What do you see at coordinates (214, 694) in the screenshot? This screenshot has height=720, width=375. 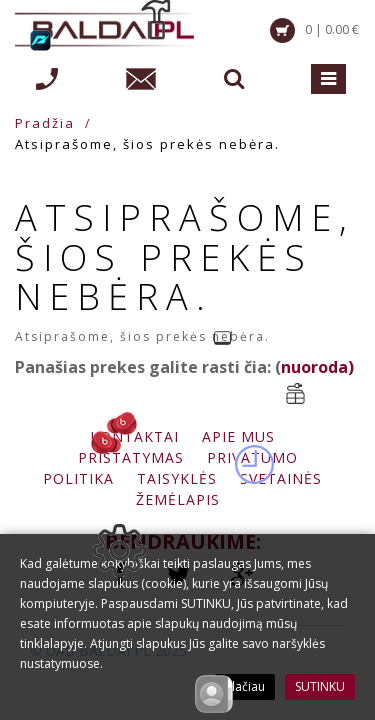 I see `open contacts app` at bounding box center [214, 694].